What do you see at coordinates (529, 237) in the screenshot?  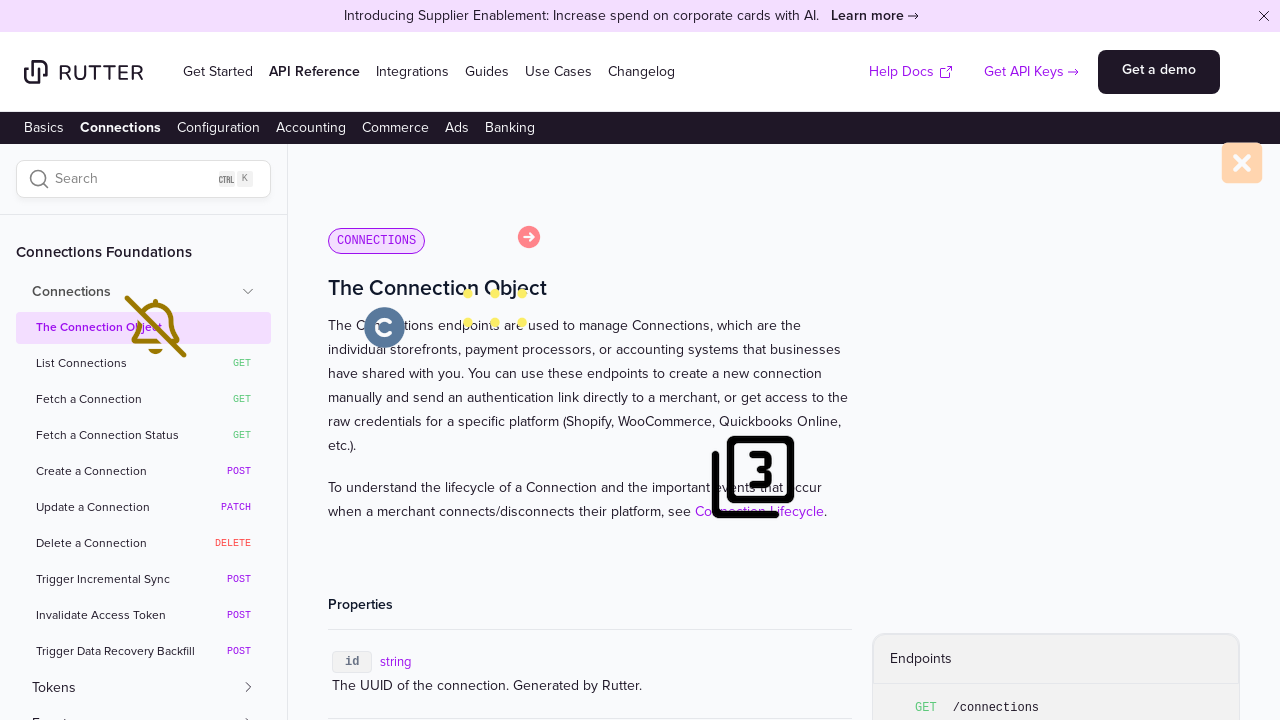 I see `proceed to the next step` at bounding box center [529, 237].